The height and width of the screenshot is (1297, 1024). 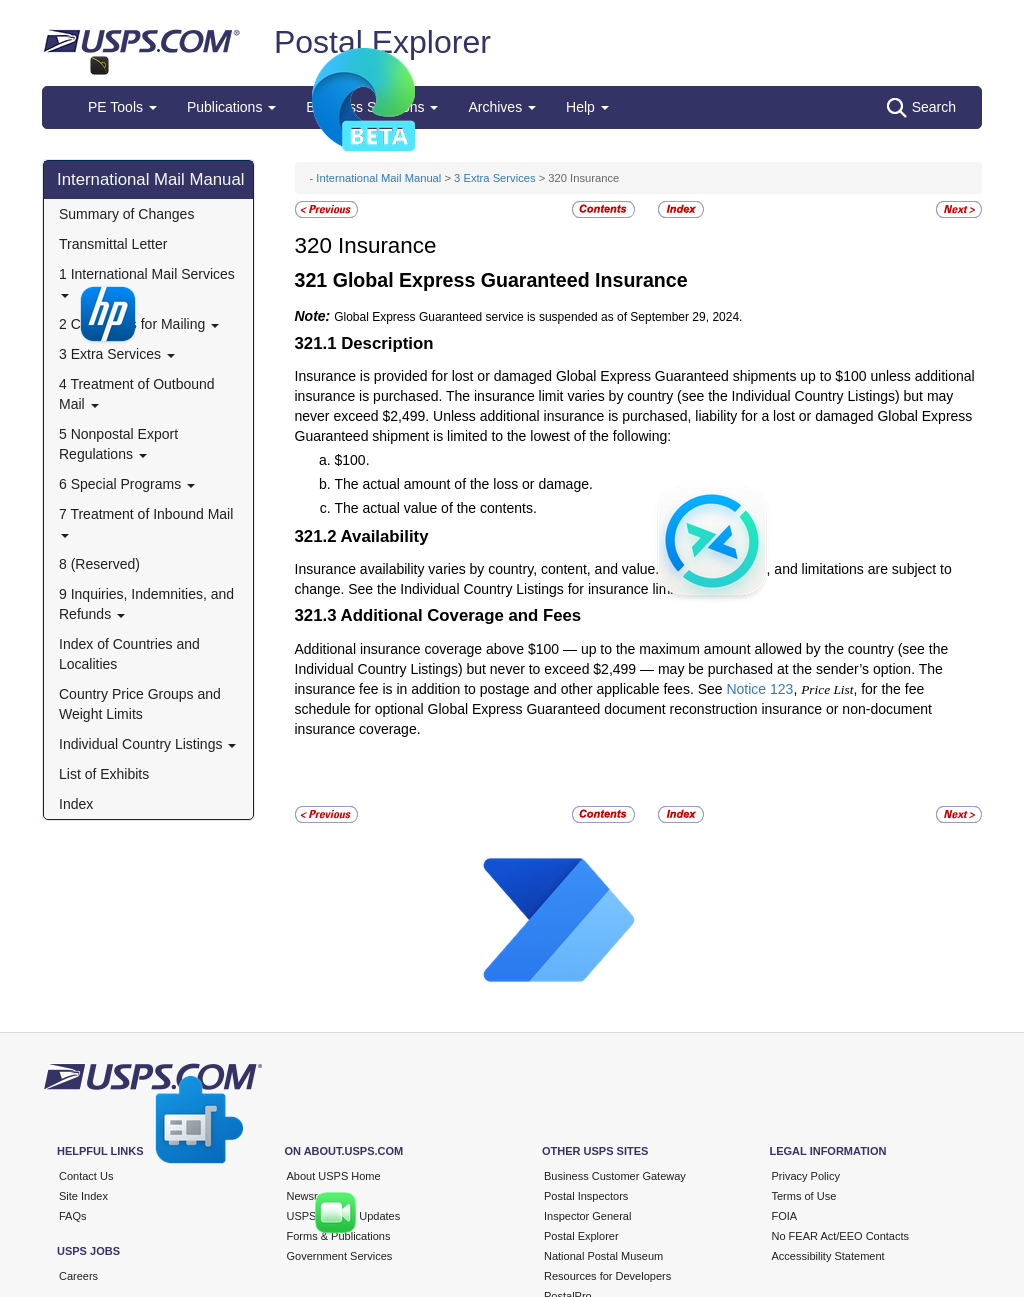 I want to click on open HP printer or device management app, so click(x=108, y=314).